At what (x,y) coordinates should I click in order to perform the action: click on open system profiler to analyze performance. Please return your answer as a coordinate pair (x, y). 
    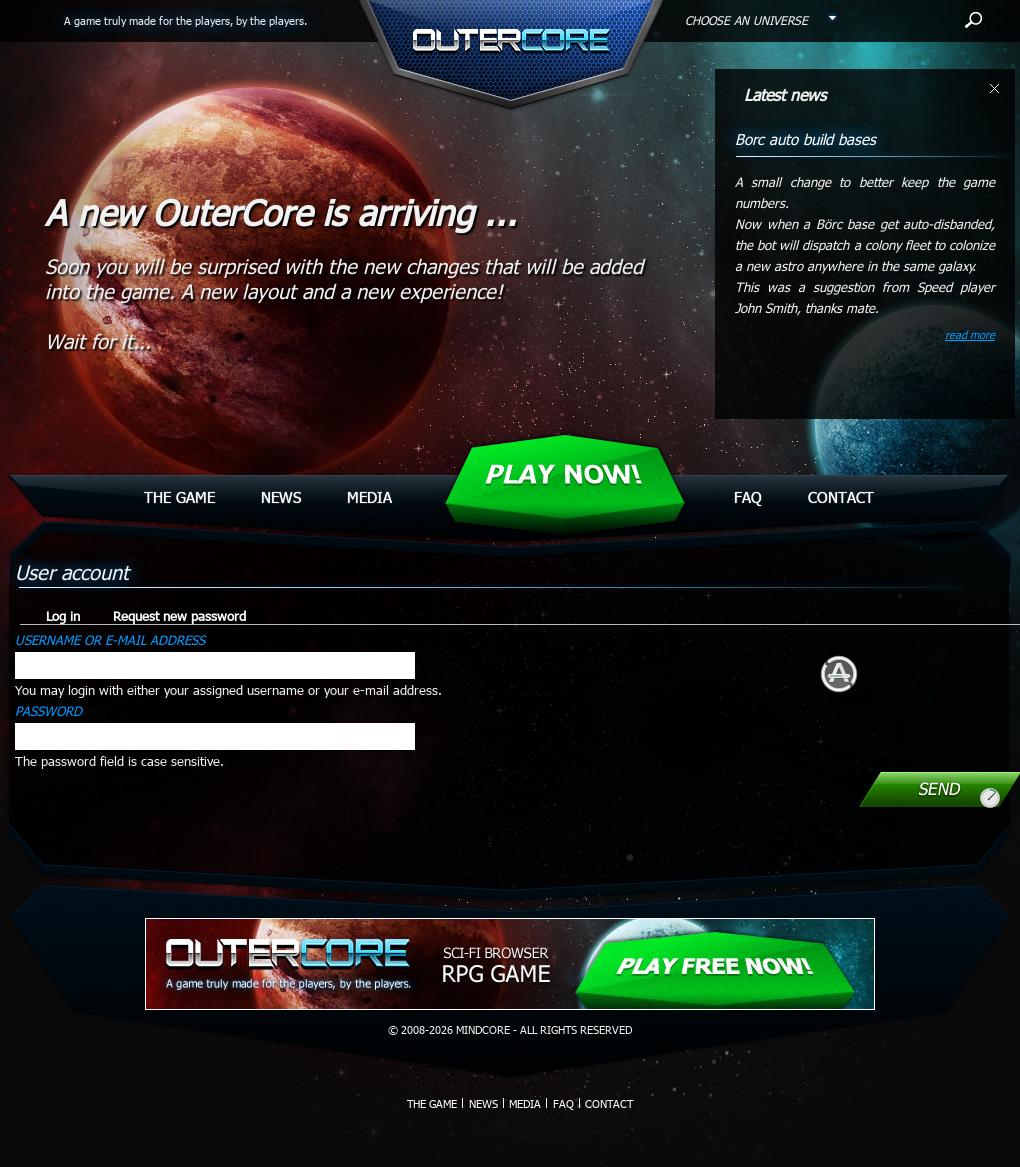
    Looking at the image, I should click on (990, 798).